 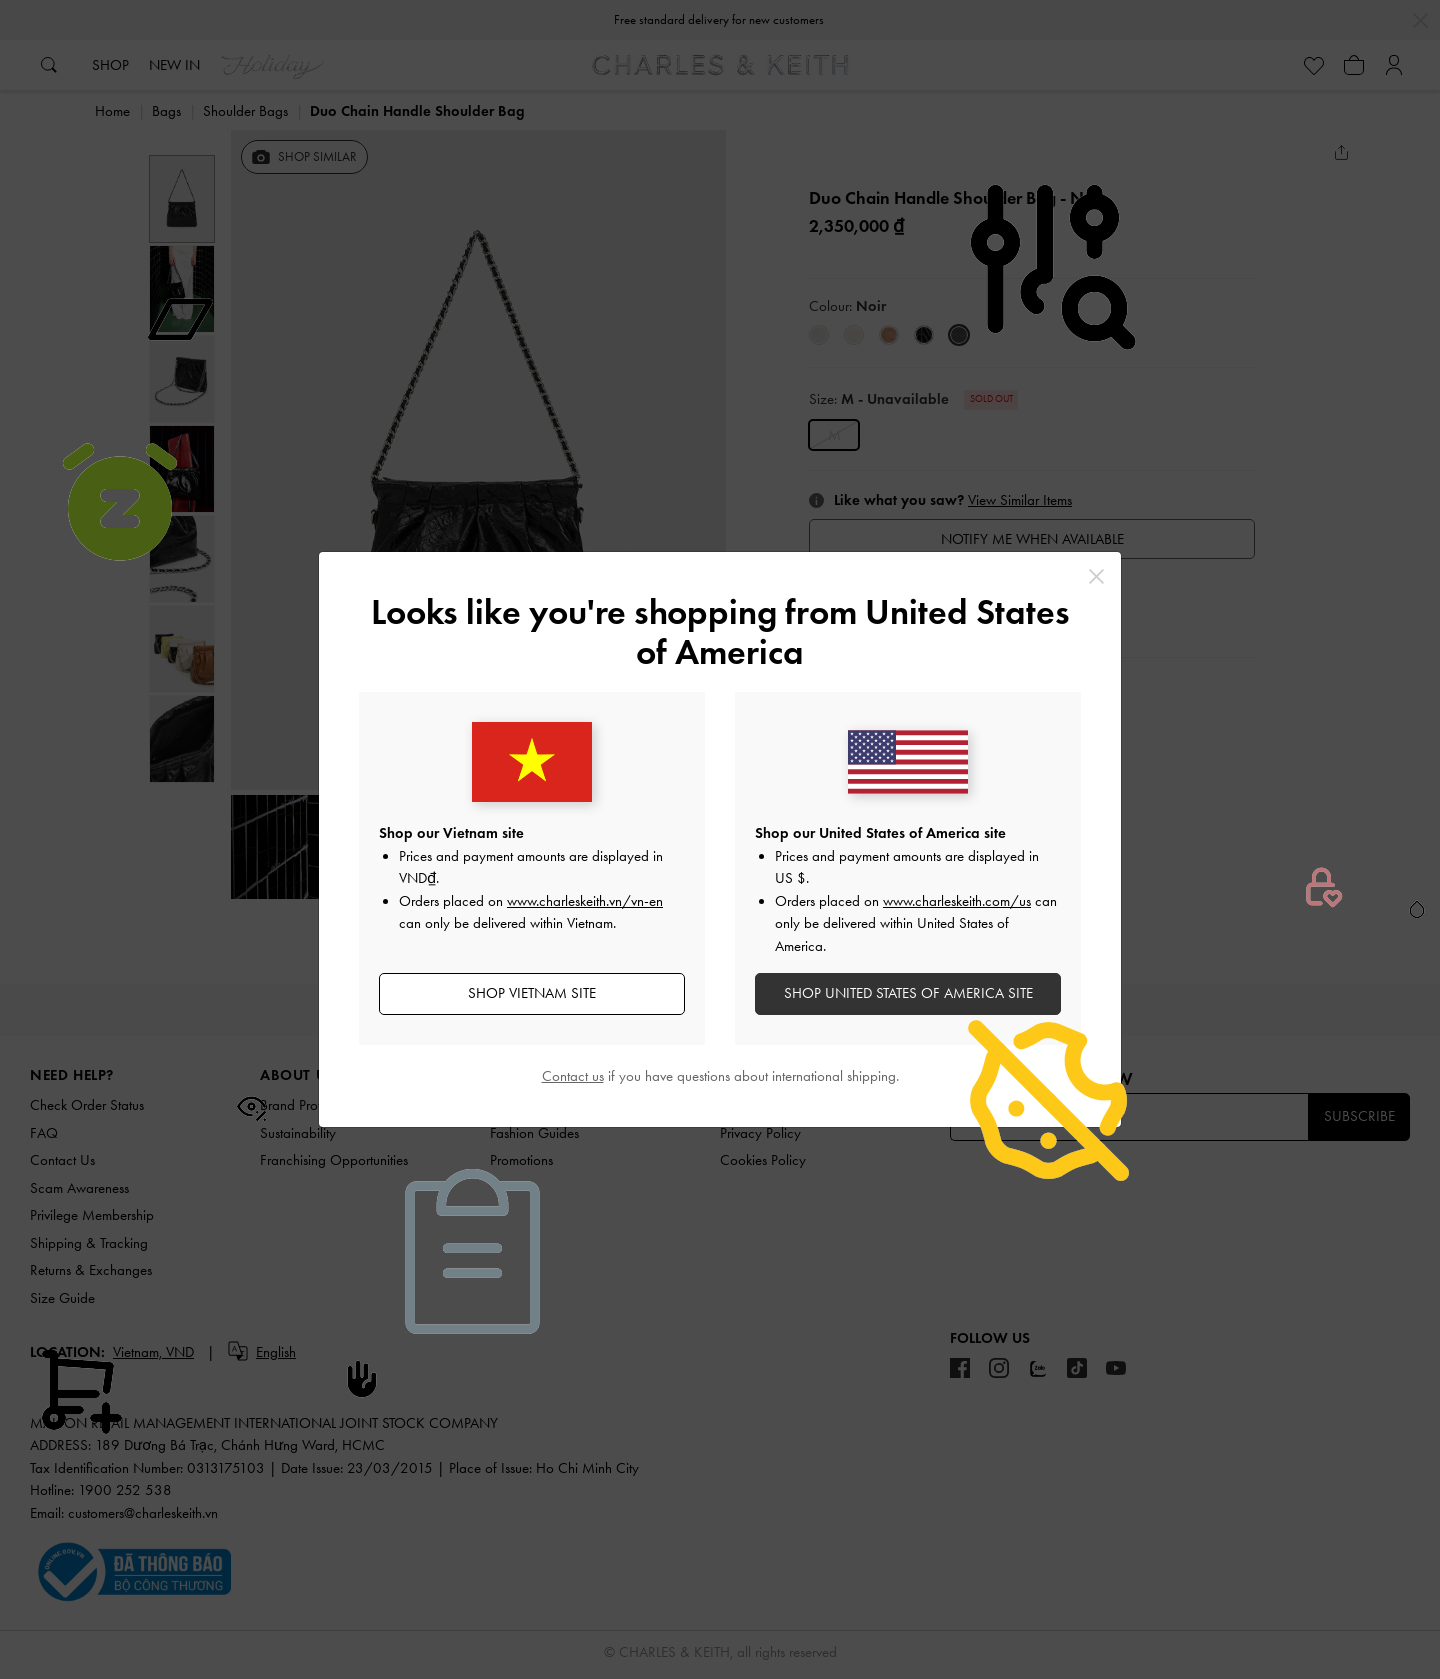 I want to click on snooze an active alarm, so click(x=120, y=502).